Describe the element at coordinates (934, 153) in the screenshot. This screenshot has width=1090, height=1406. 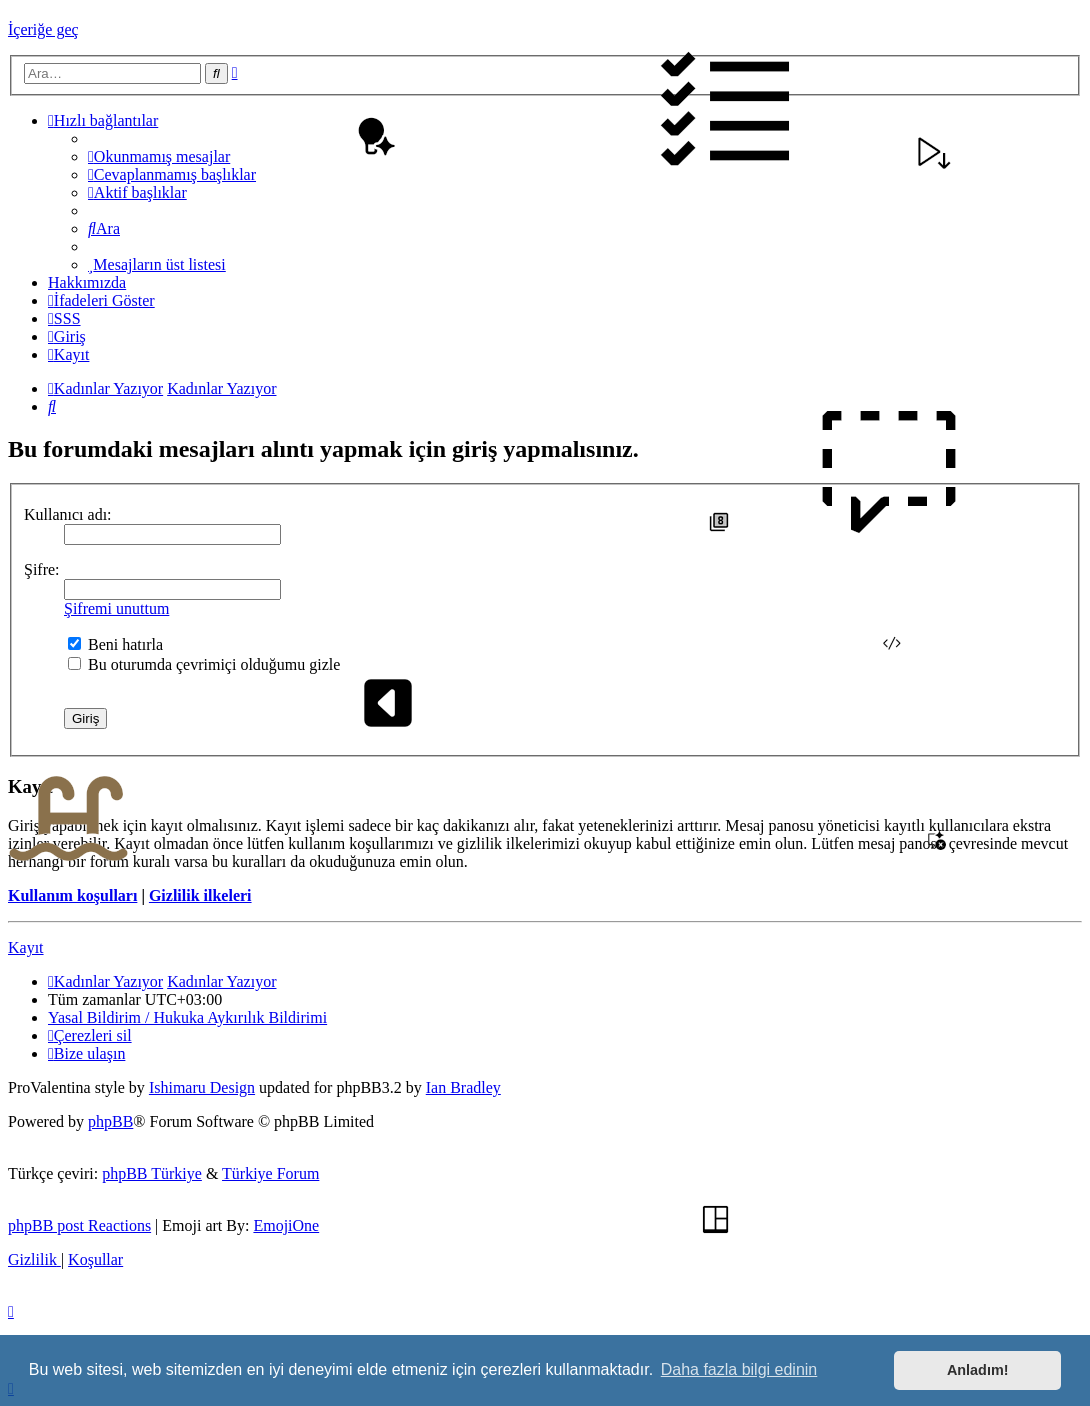
I see `run code below current selection` at that location.